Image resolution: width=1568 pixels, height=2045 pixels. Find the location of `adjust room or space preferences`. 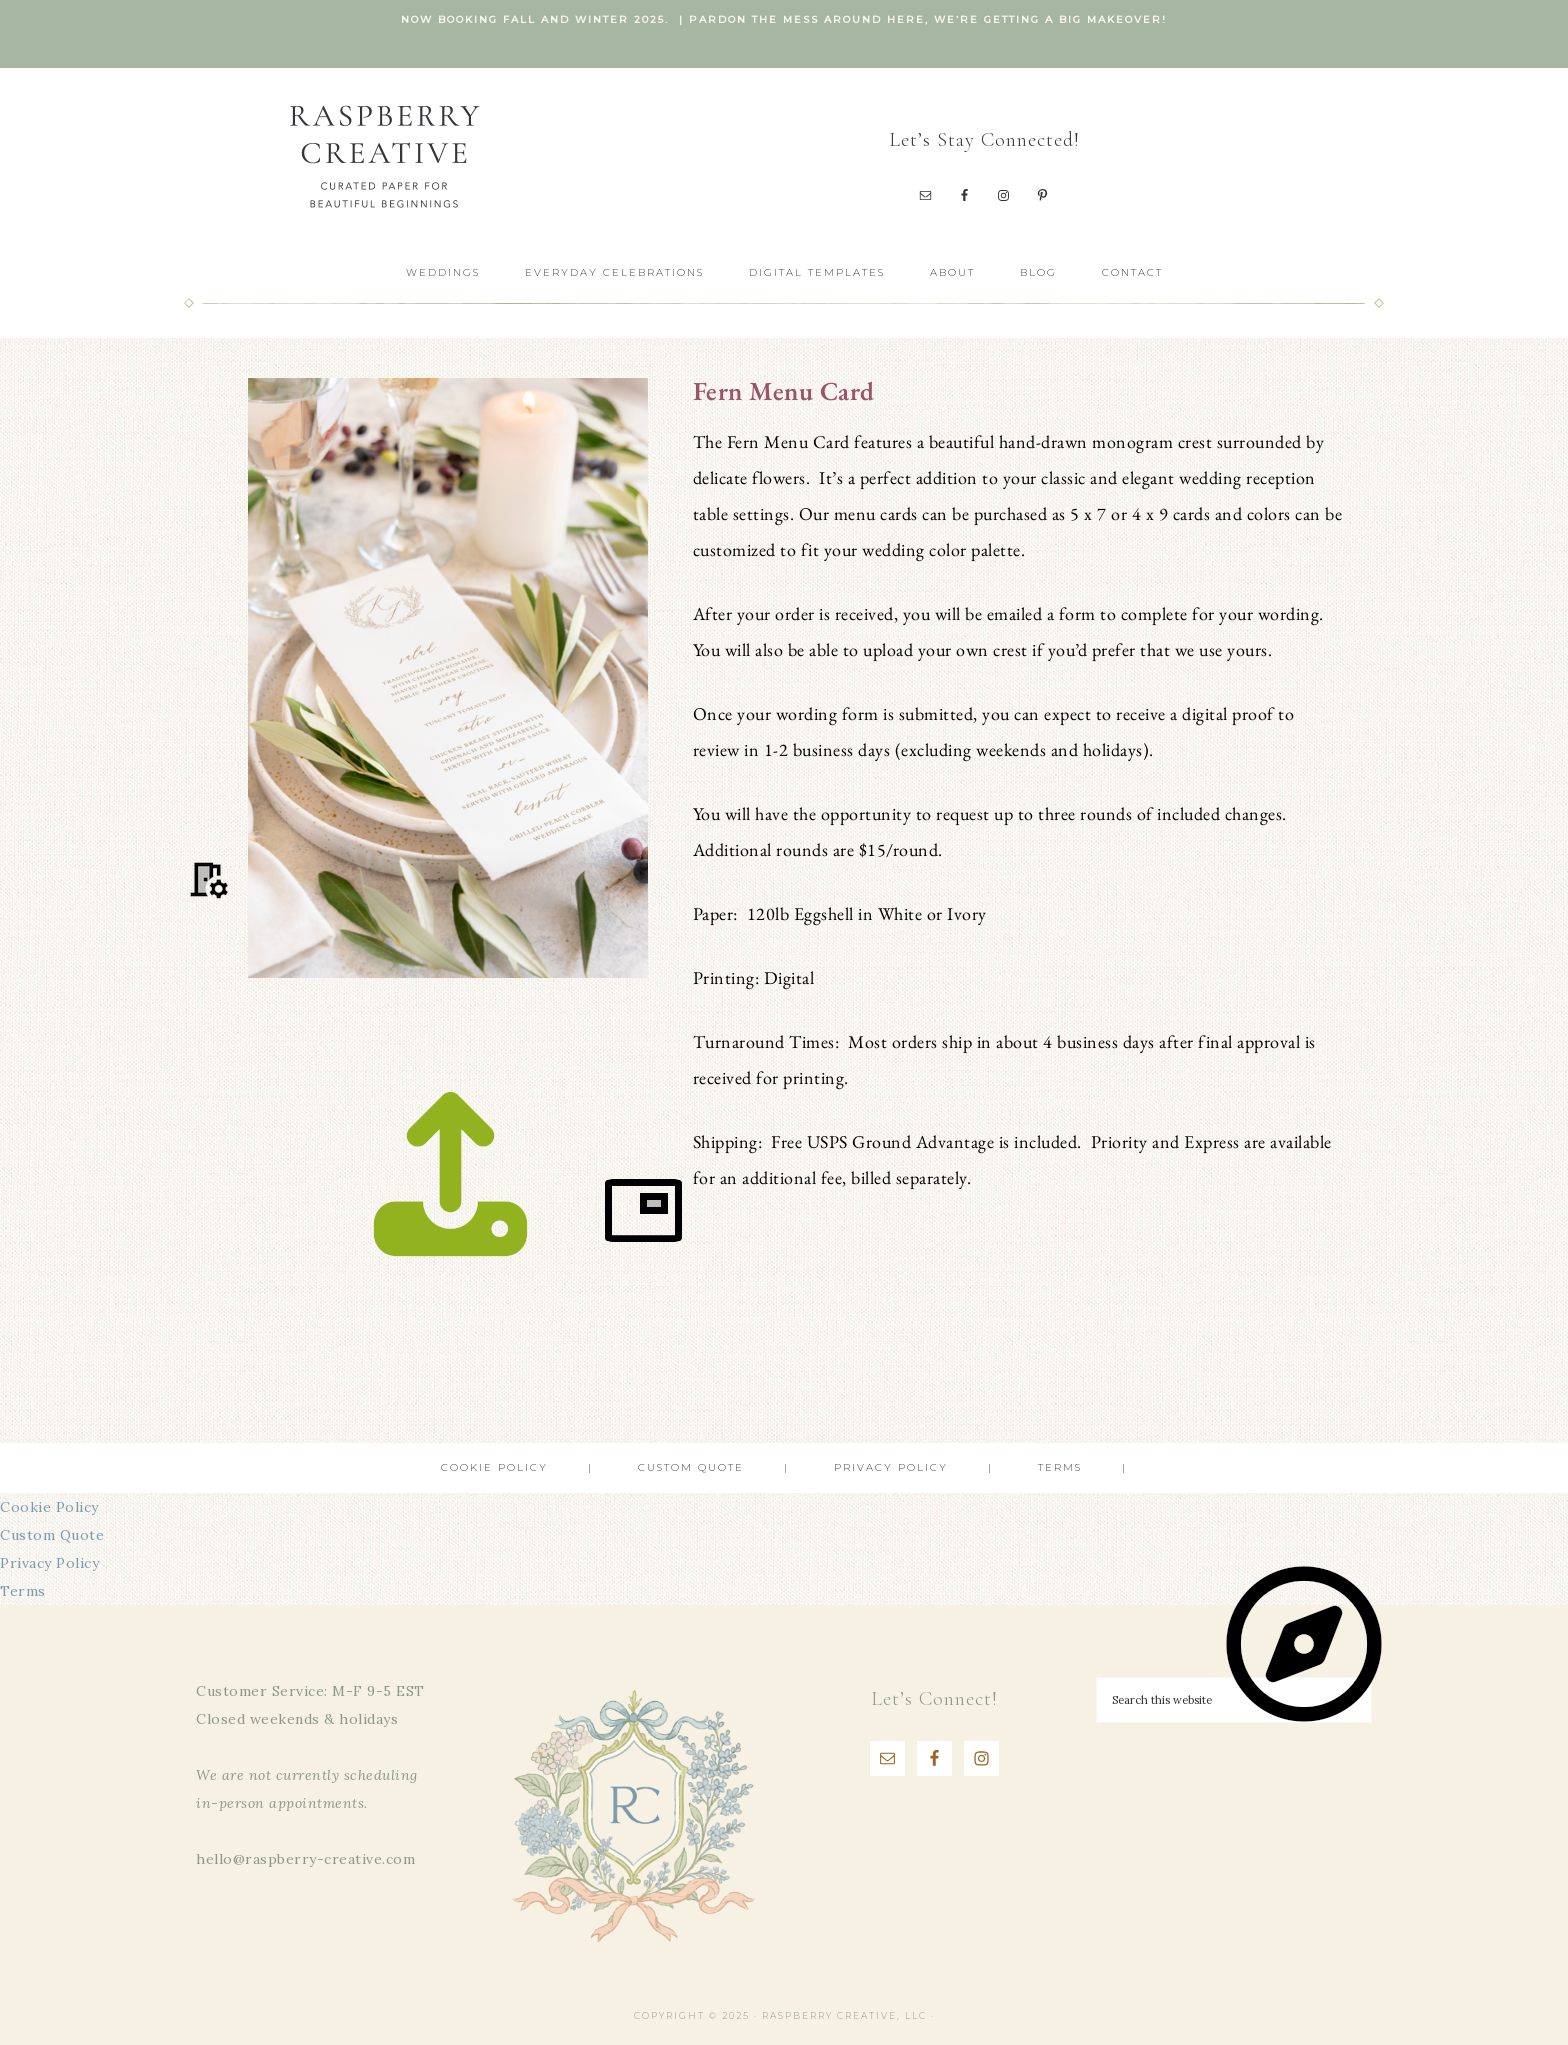

adjust room or space preferences is located at coordinates (207, 879).